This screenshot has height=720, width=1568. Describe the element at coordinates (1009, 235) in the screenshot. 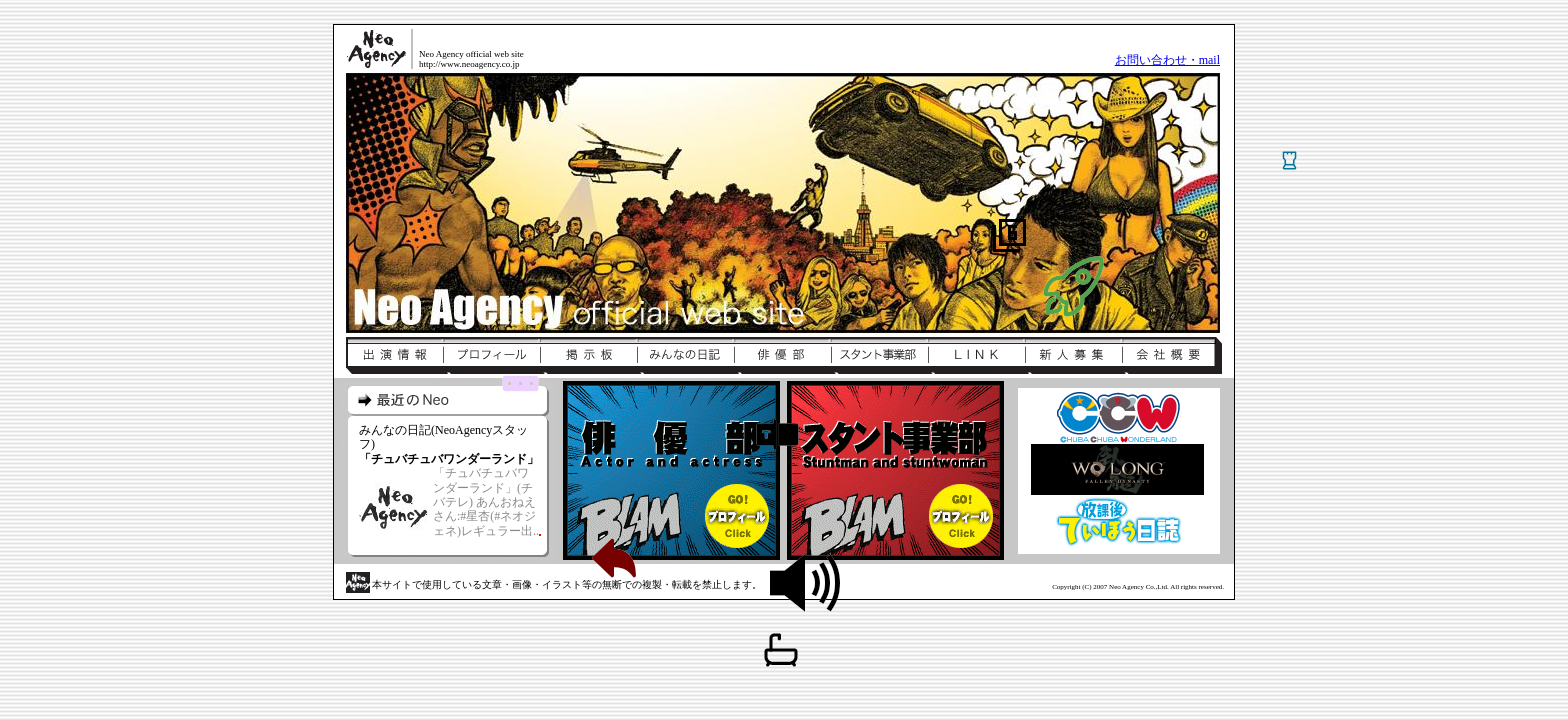

I see `indicates 6 items selected or filtered` at that location.